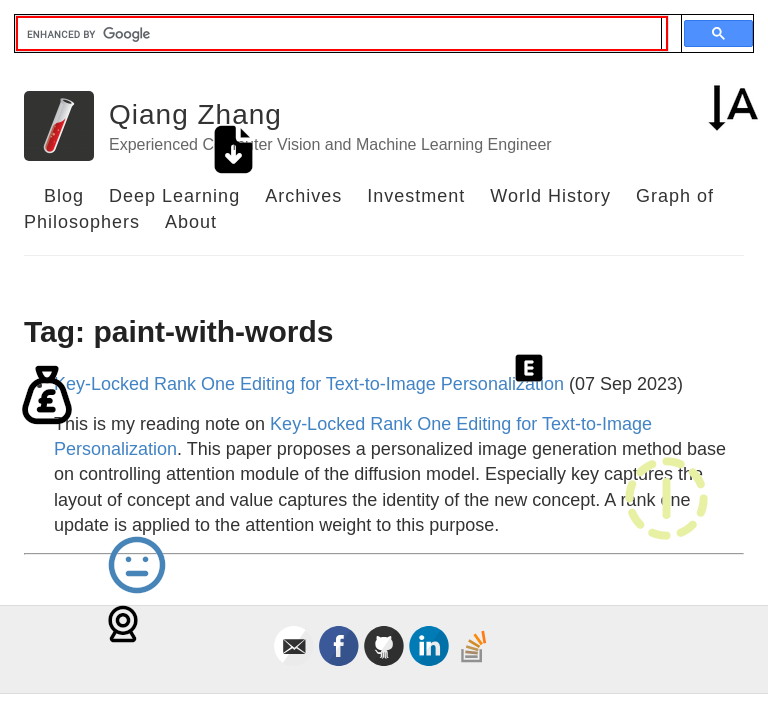 This screenshot has width=768, height=720. Describe the element at coordinates (529, 368) in the screenshot. I see `indicates explicit content warning` at that location.